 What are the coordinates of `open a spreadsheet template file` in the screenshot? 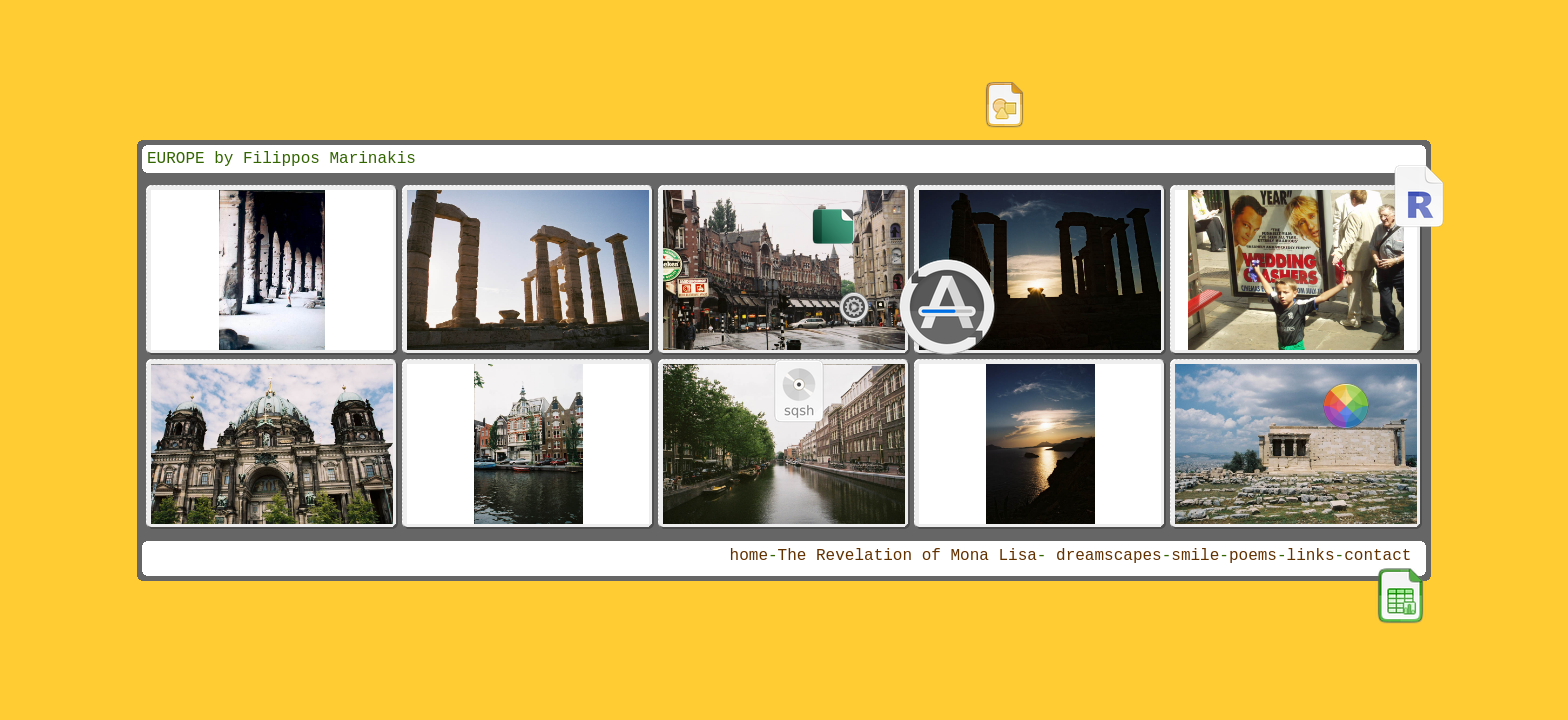 It's located at (1400, 595).